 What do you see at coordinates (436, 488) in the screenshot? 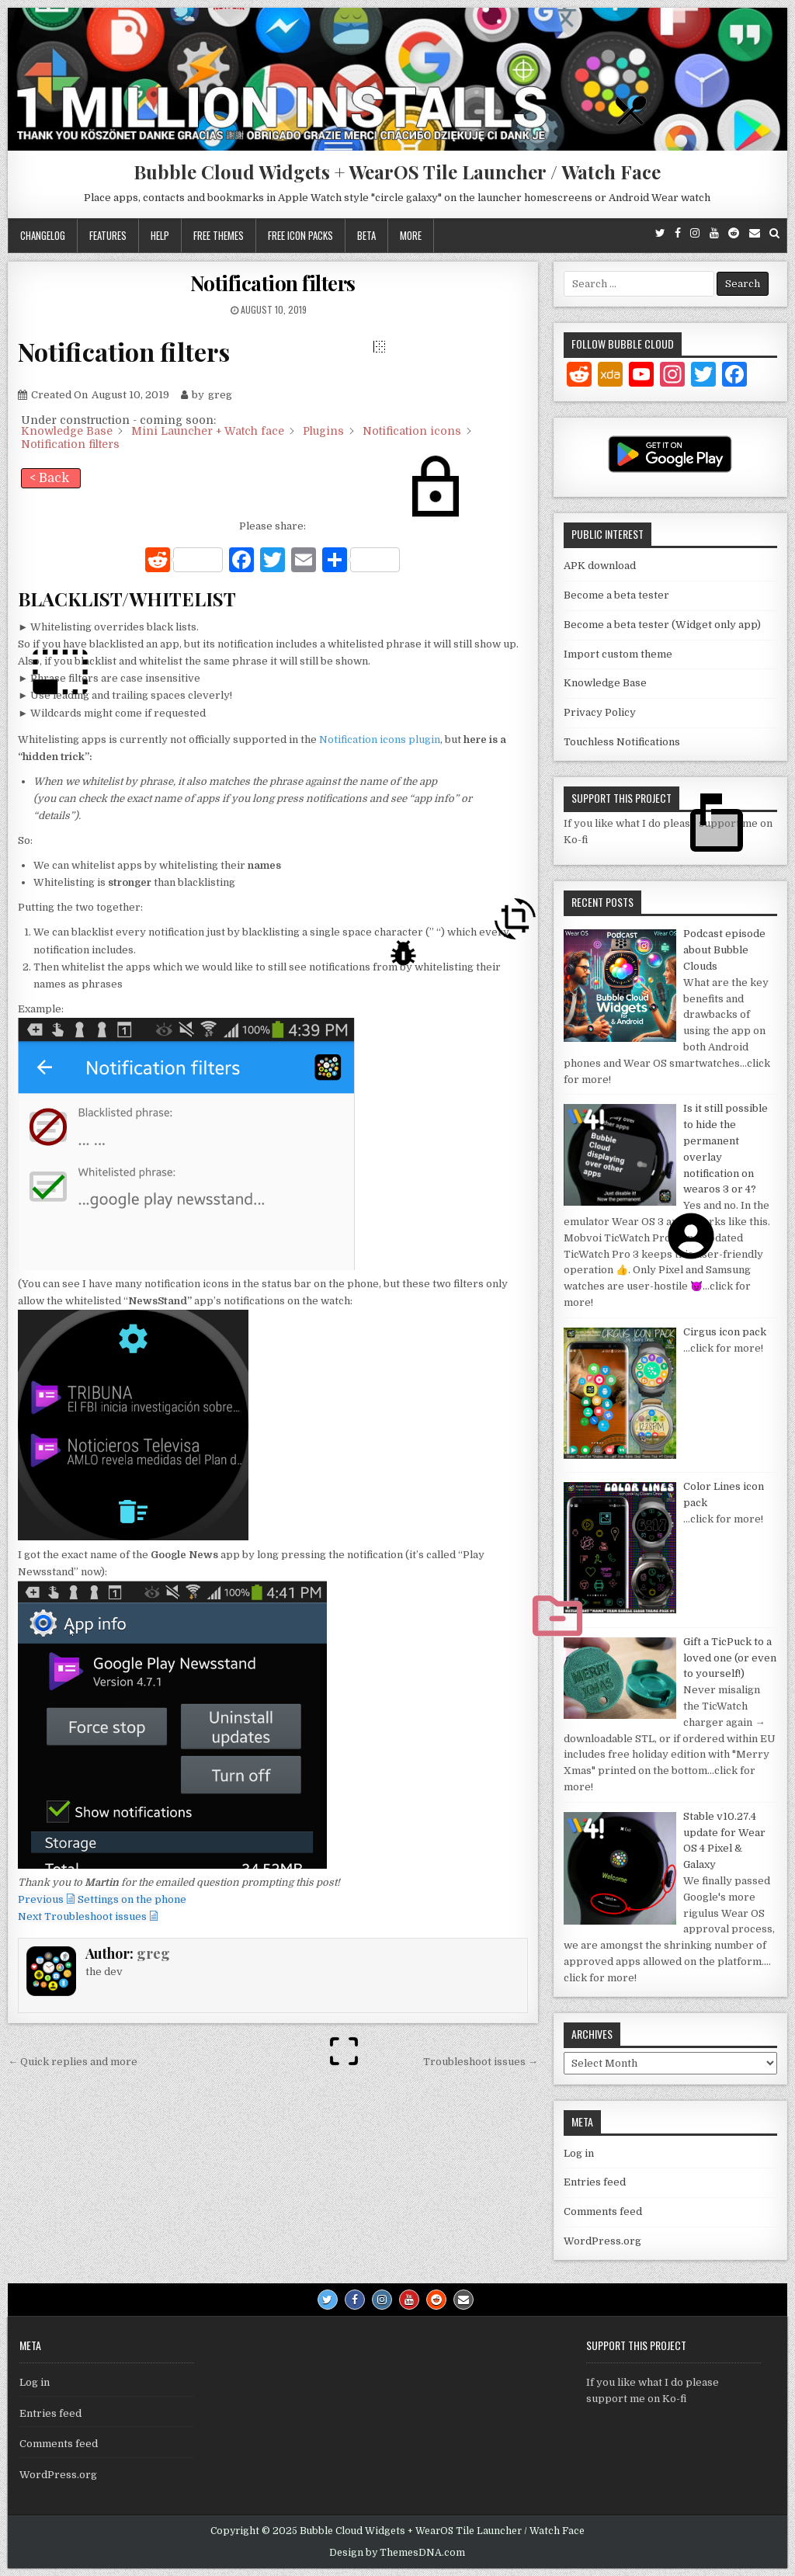
I see `indicates a locked or secured item` at bounding box center [436, 488].